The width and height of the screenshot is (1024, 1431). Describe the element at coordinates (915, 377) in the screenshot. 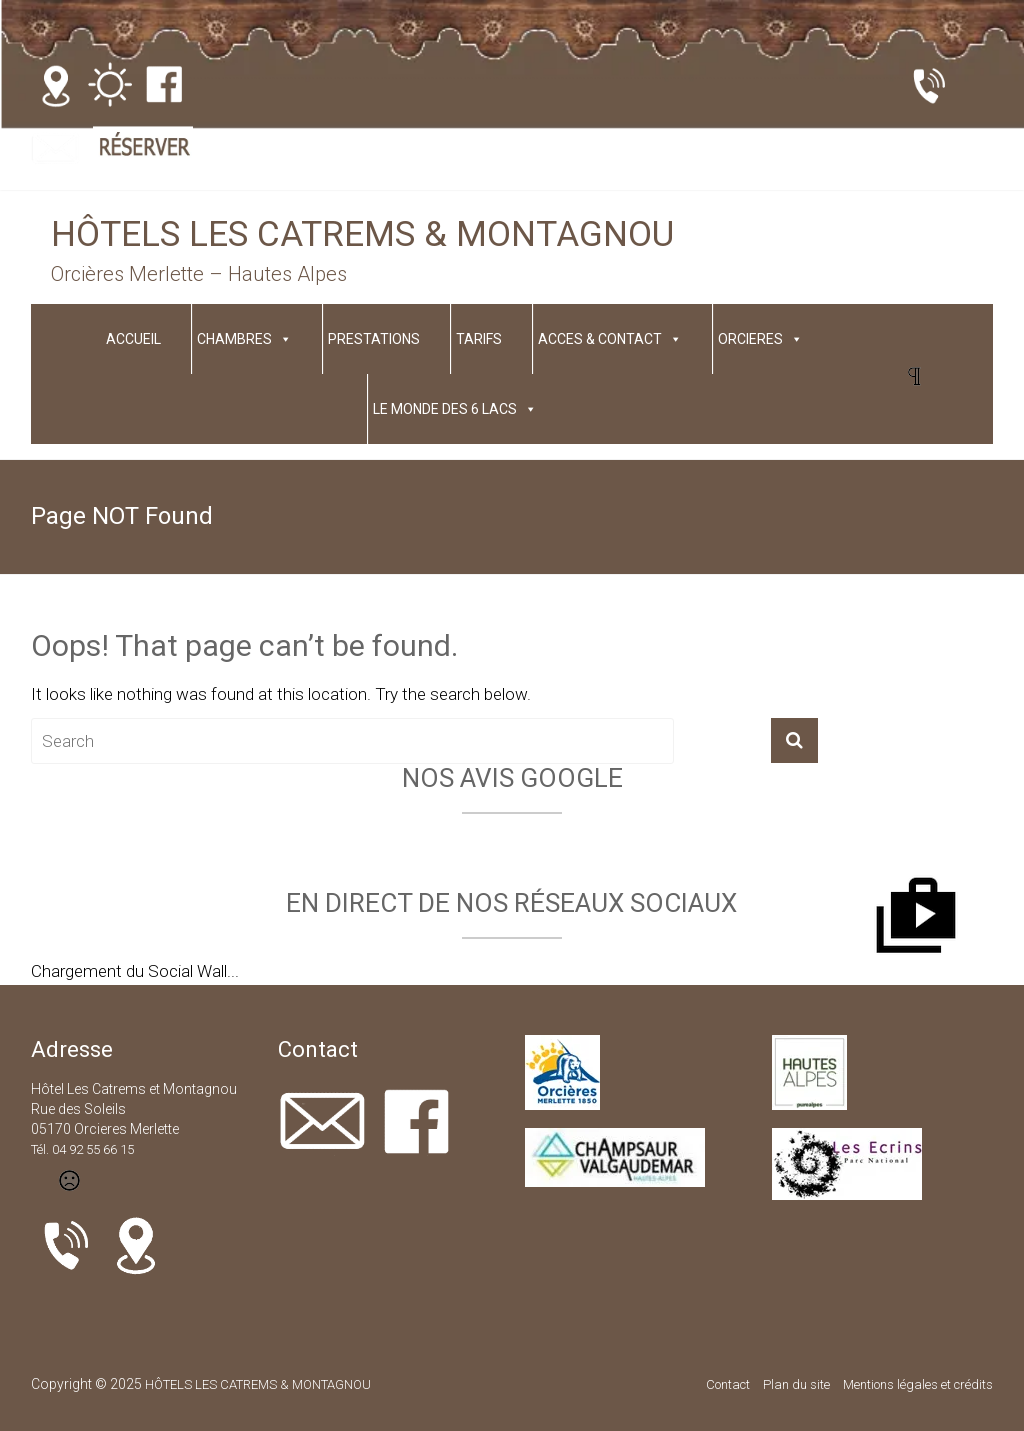

I see `toggle whitespace visibility in editor` at that location.